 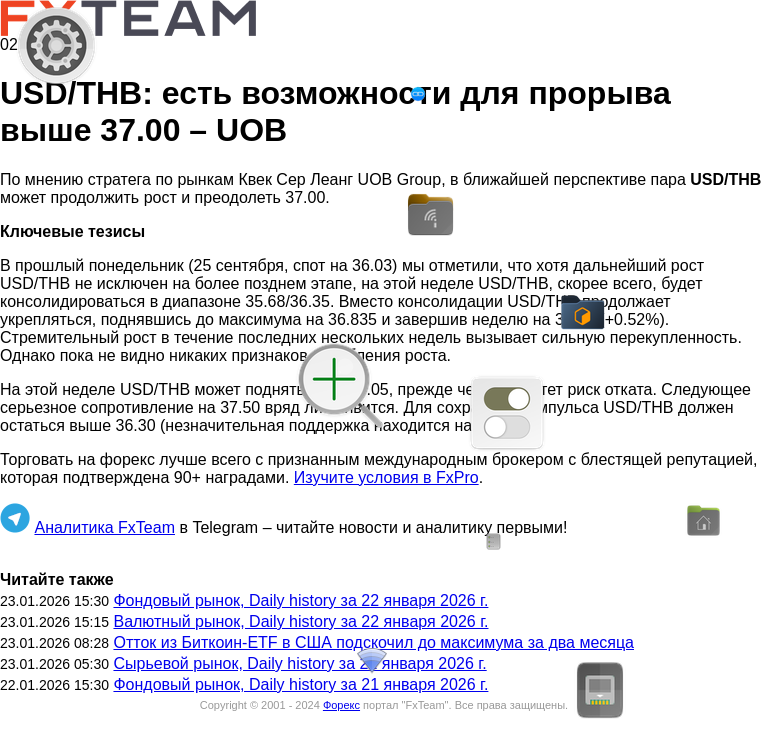 What do you see at coordinates (600, 690) in the screenshot?
I see `NES game ROM file` at bounding box center [600, 690].